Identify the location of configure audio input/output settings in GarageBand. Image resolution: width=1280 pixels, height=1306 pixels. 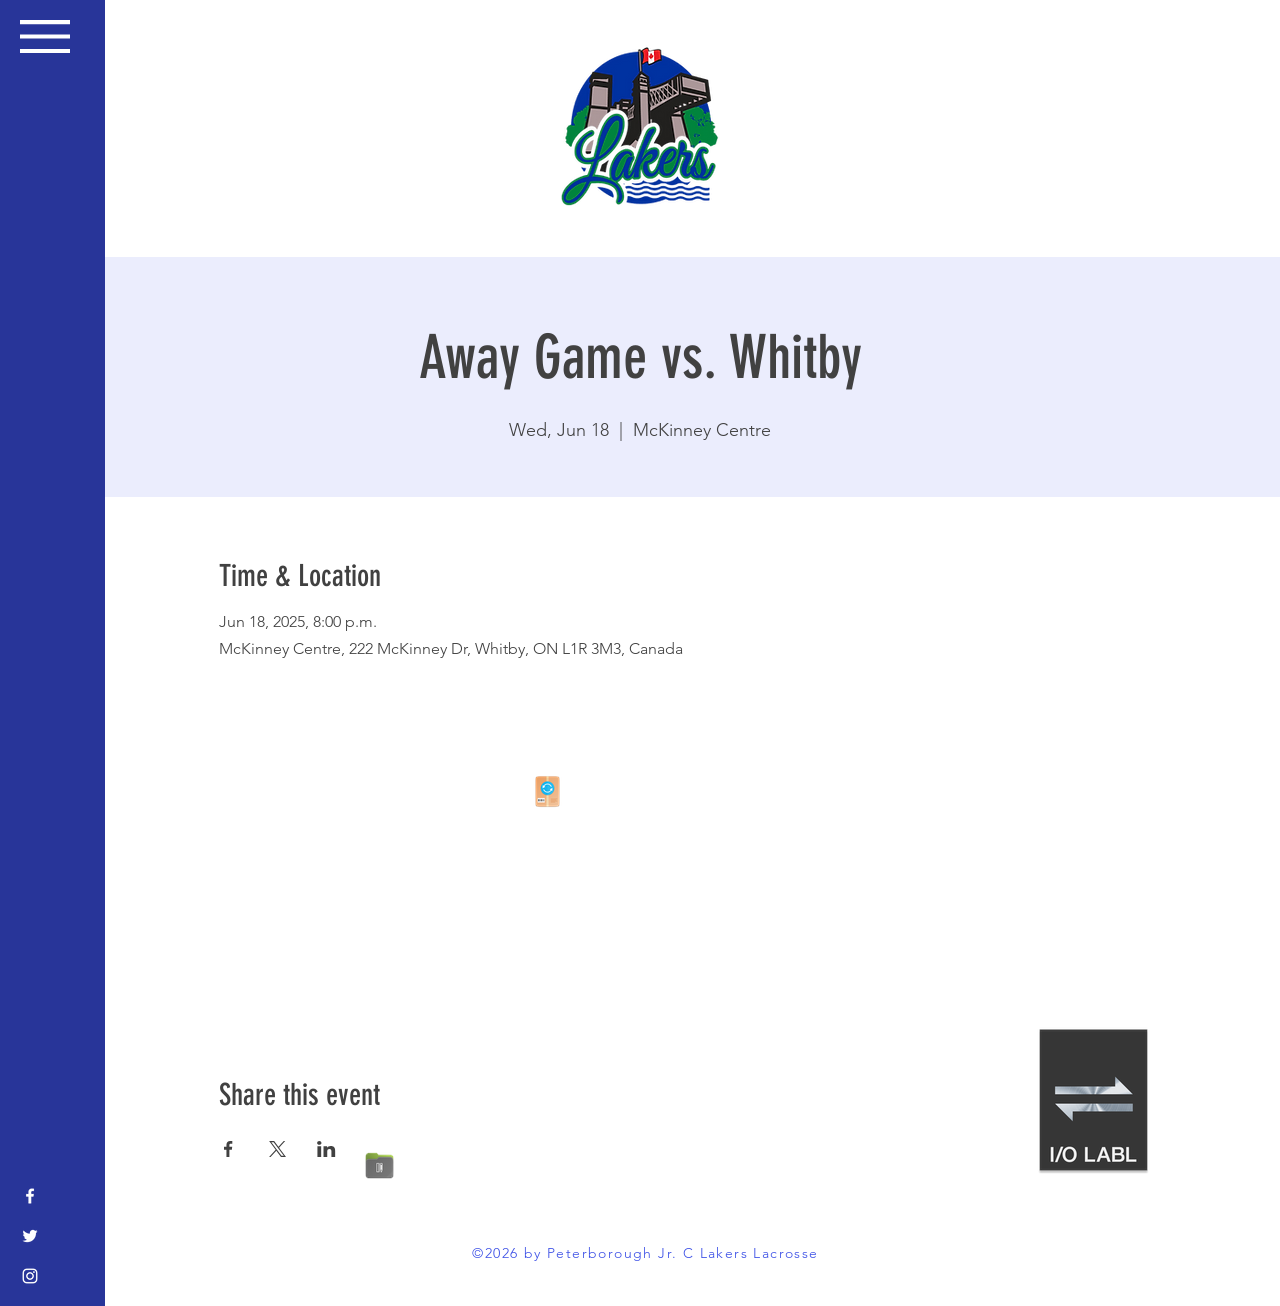
(1093, 1103).